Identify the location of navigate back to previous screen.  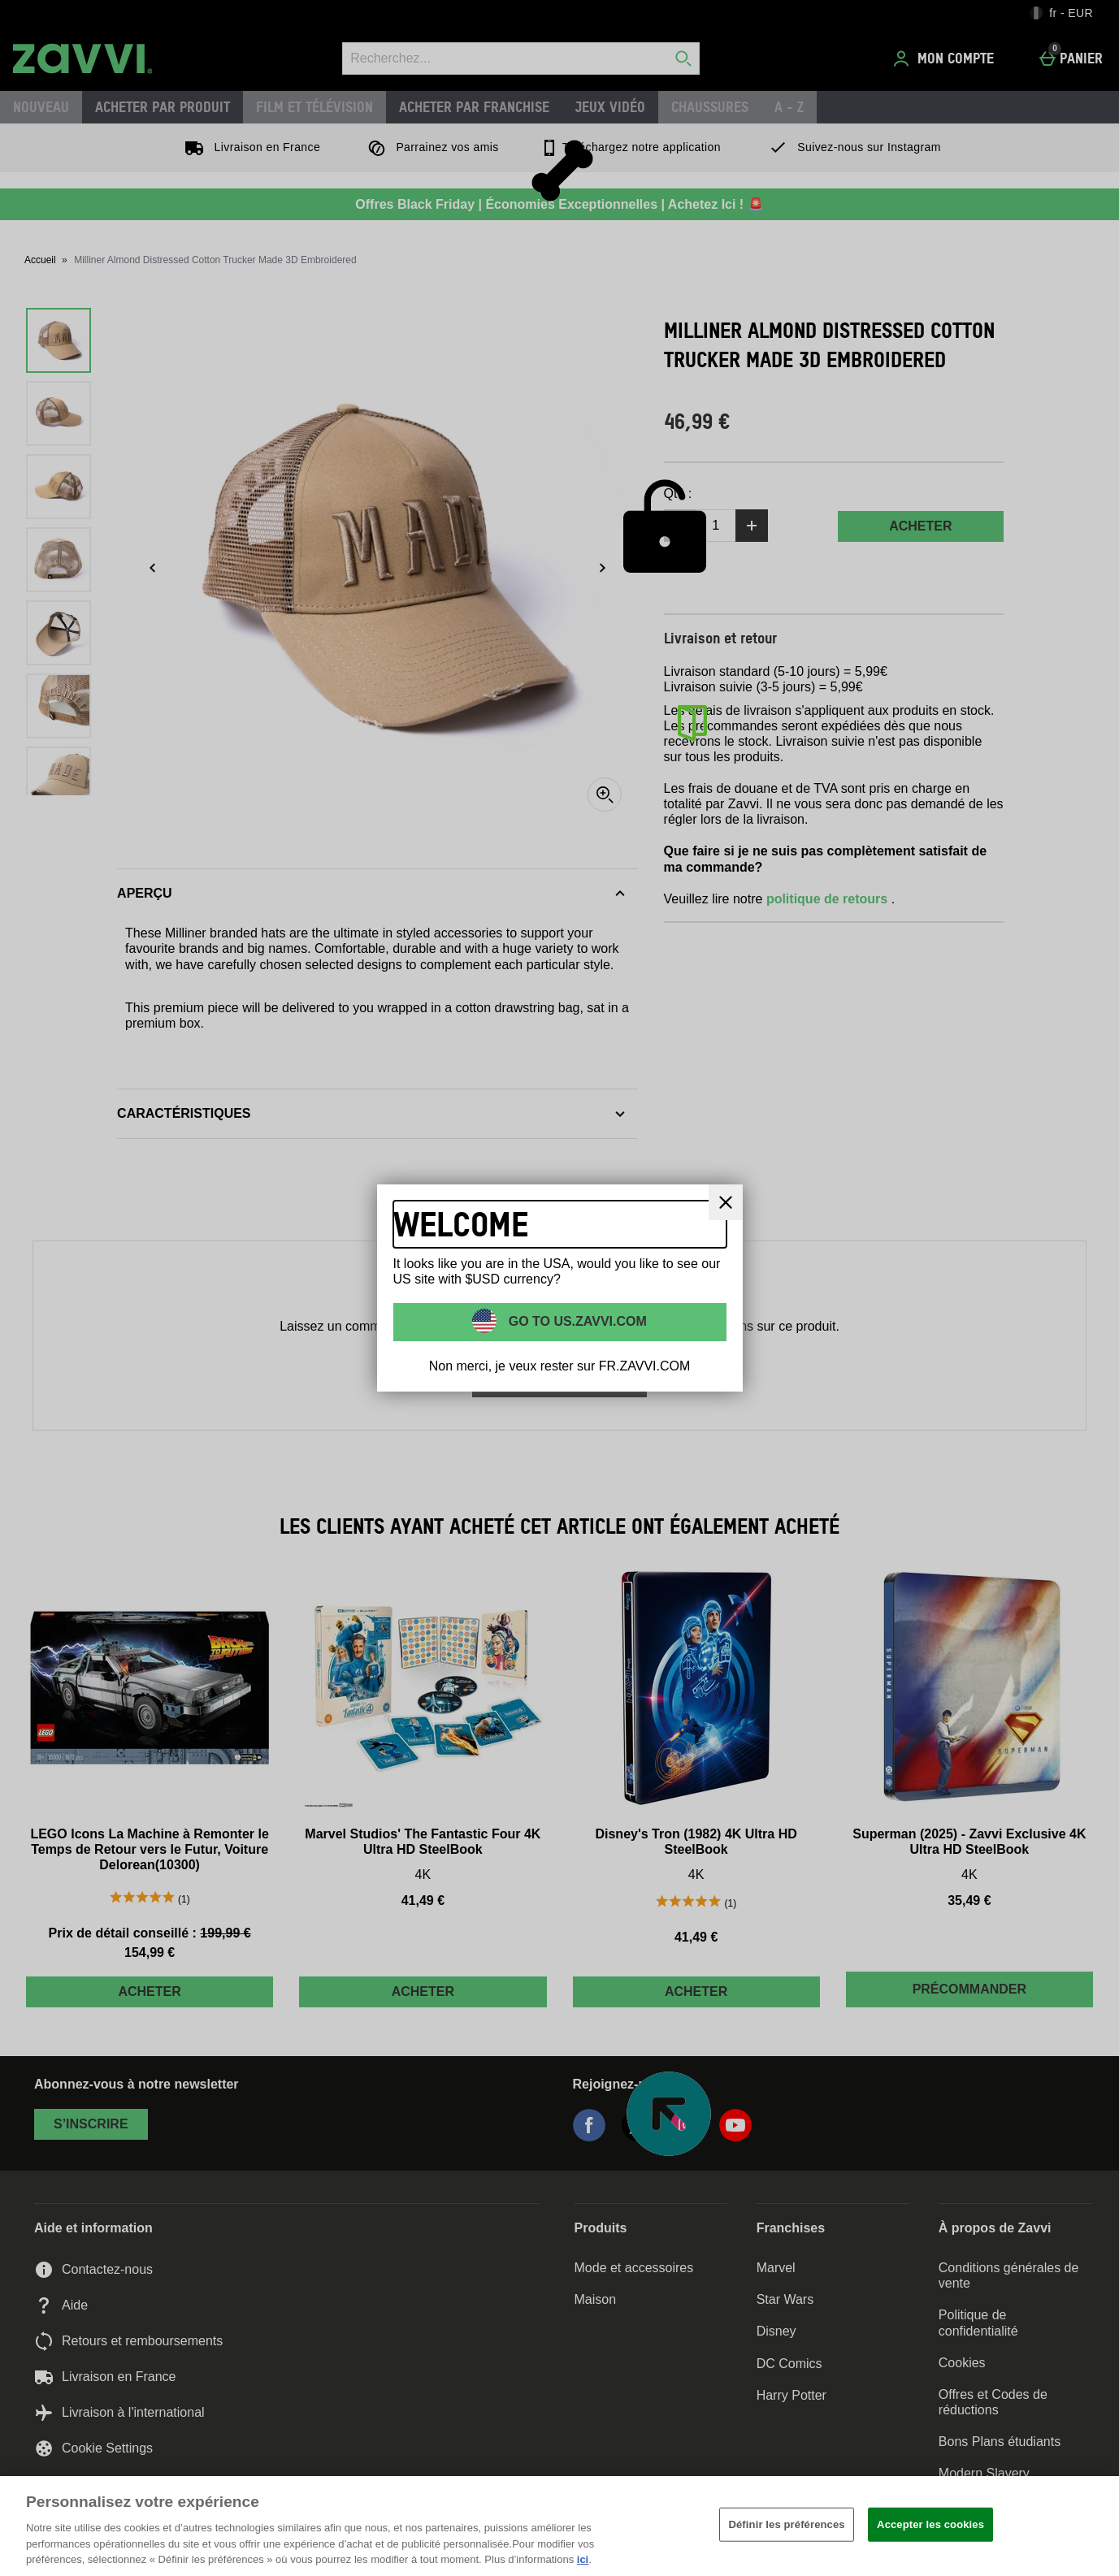
(669, 2114).